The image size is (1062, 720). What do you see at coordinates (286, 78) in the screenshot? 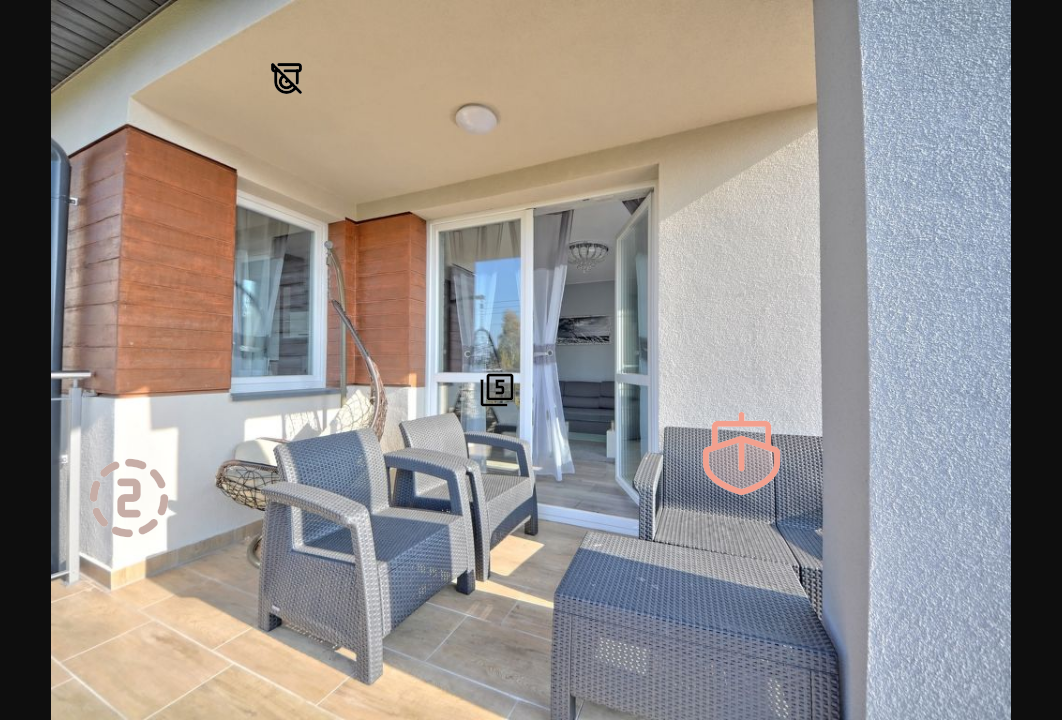
I see `cctv camera is disabled or offline` at bounding box center [286, 78].